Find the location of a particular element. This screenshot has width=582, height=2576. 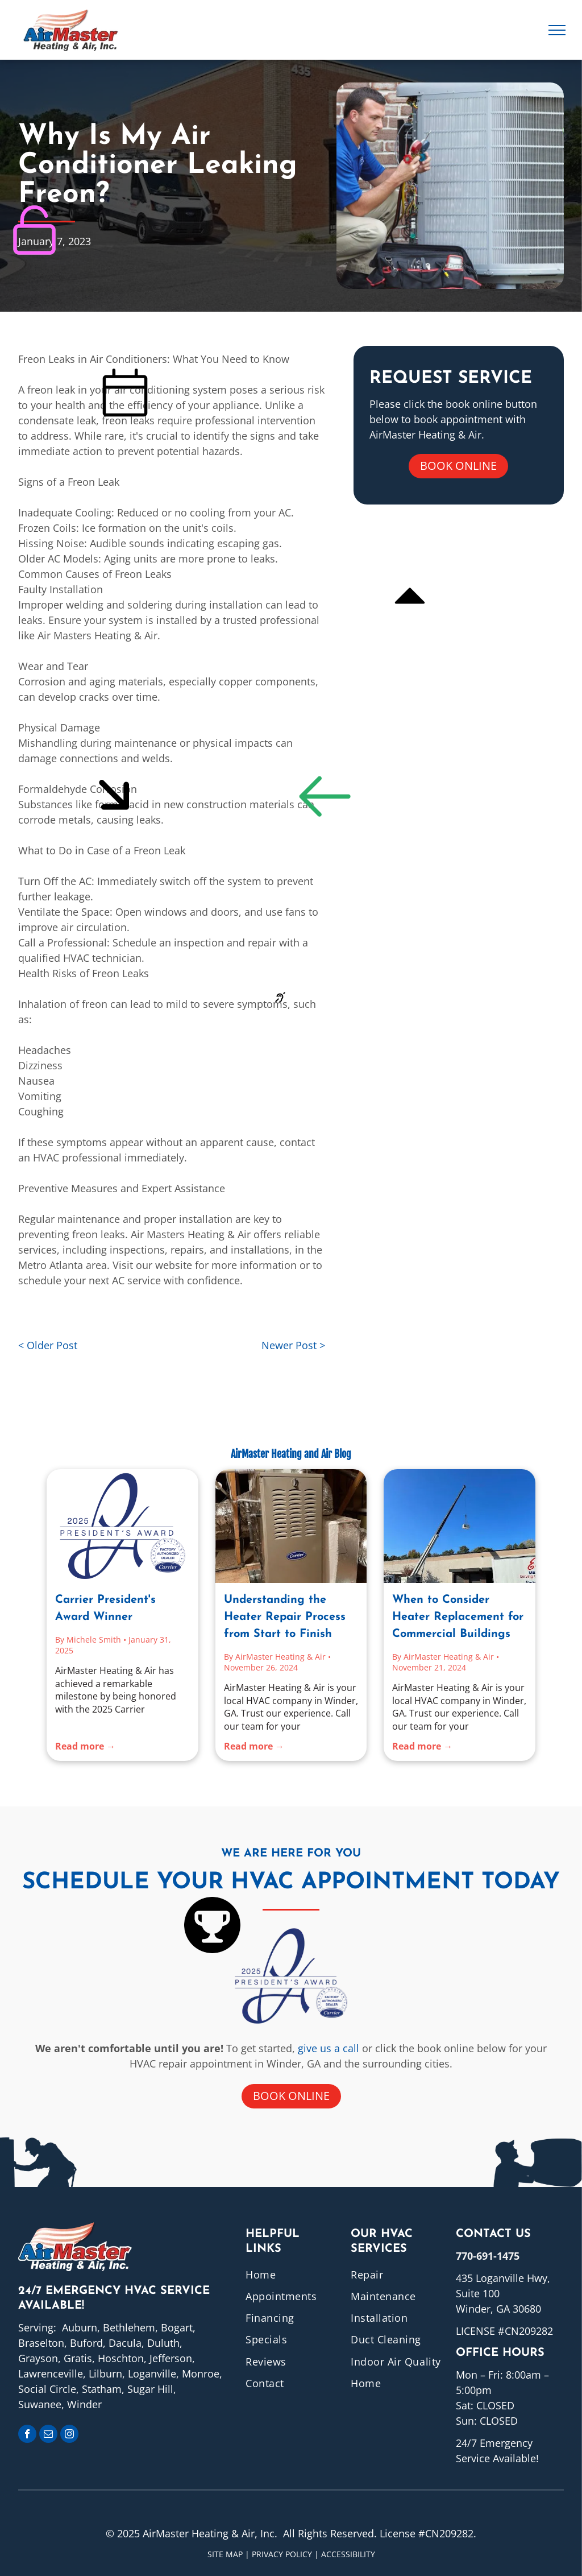

unlock or unsecure an item is located at coordinates (34, 231).